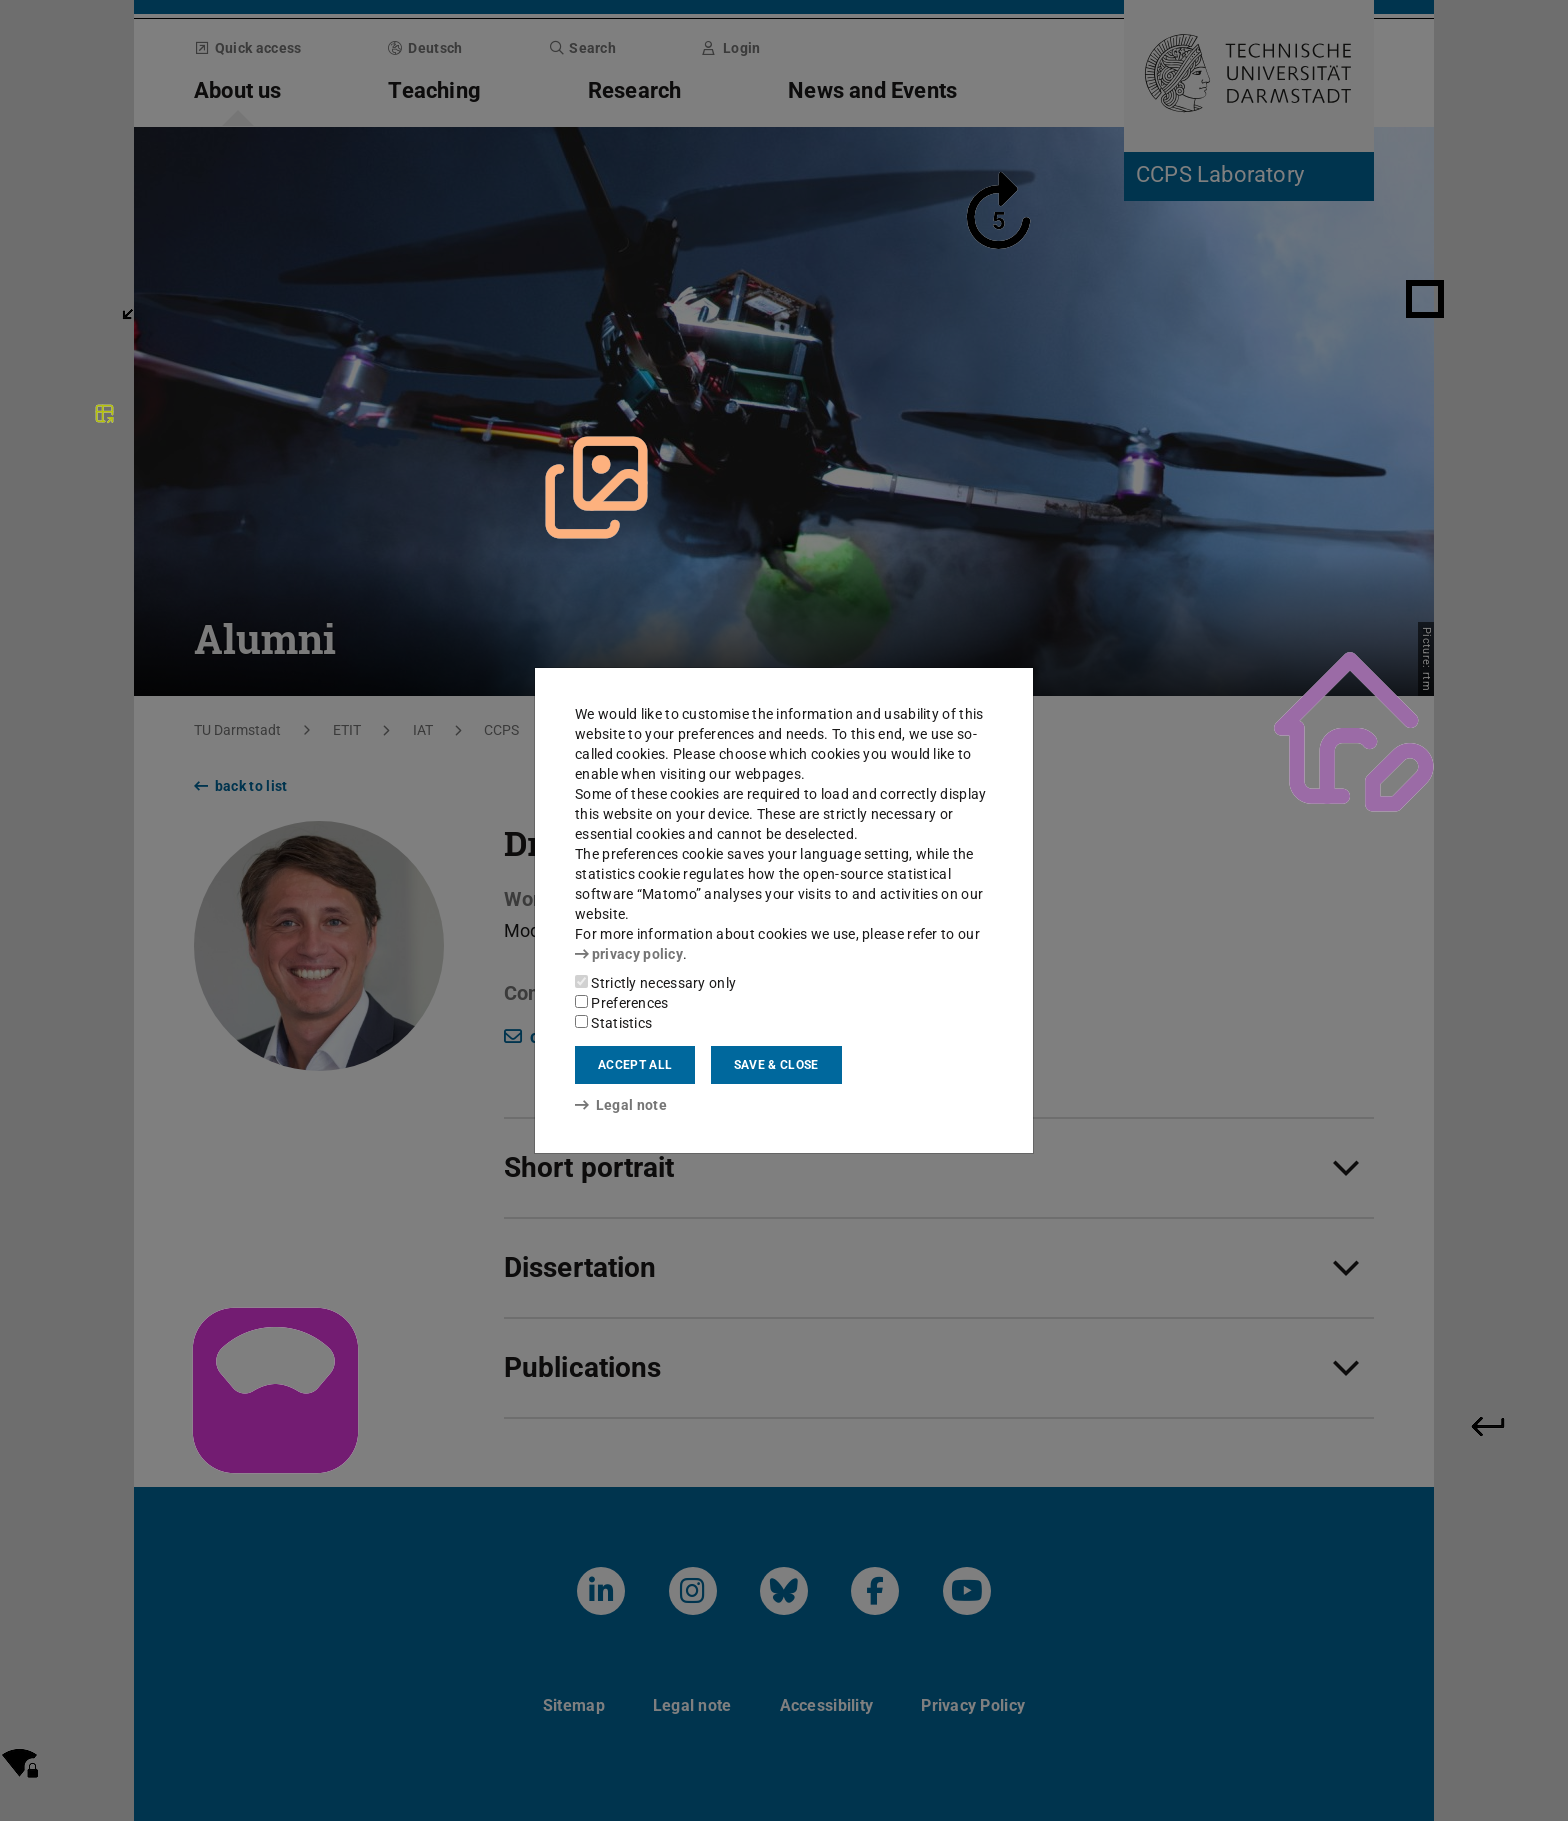  I want to click on edit home address or location, so click(1350, 728).